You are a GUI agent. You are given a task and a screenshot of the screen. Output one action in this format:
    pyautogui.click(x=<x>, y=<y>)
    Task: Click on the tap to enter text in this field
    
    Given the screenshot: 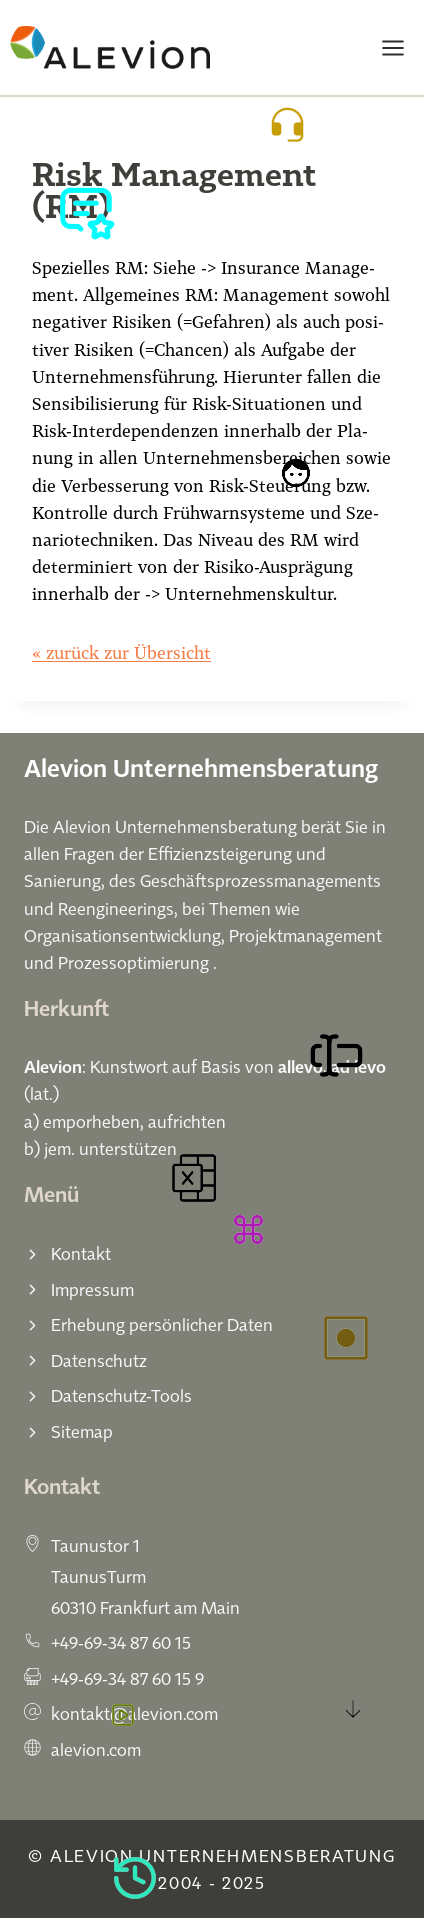 What is the action you would take?
    pyautogui.click(x=336, y=1055)
    